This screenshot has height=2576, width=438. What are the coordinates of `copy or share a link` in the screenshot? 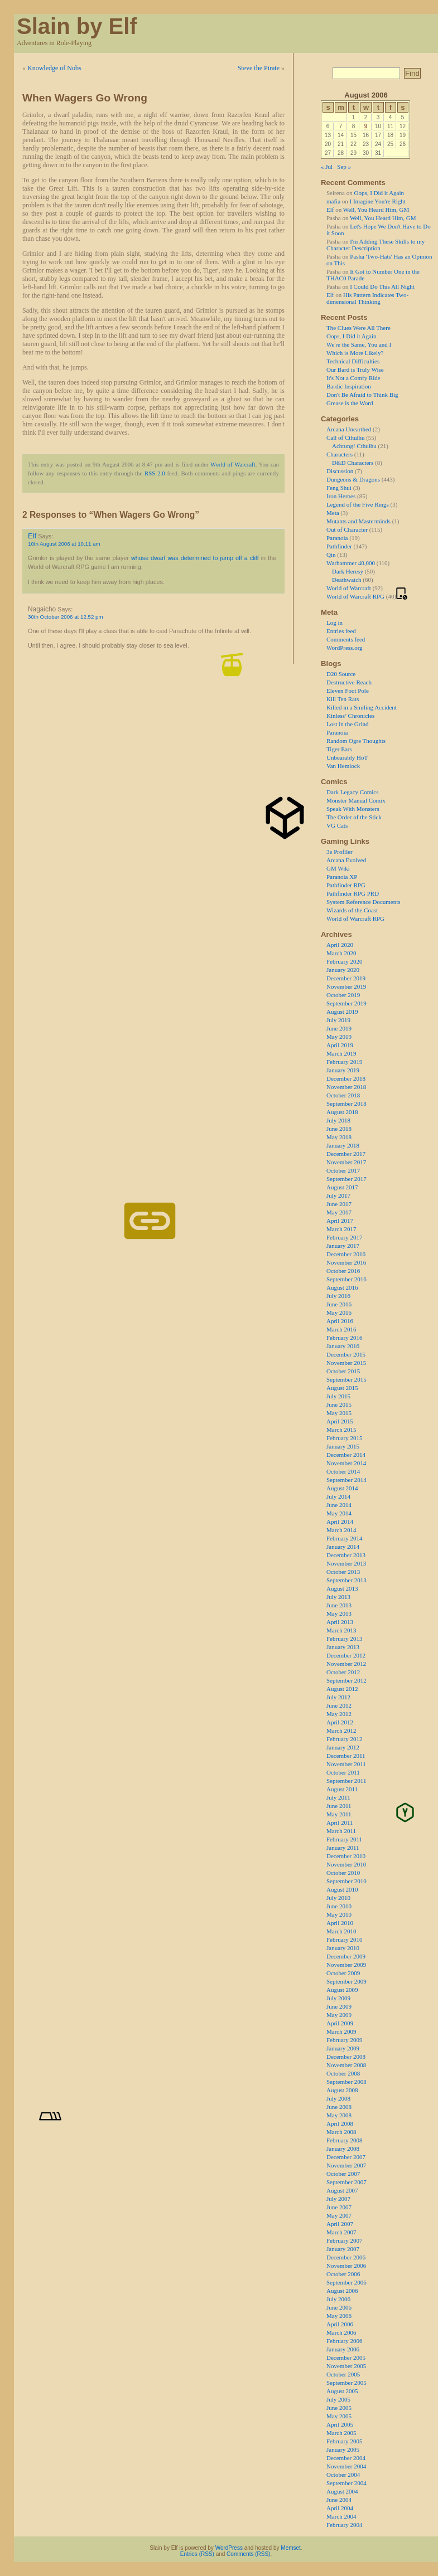 It's located at (150, 1221).